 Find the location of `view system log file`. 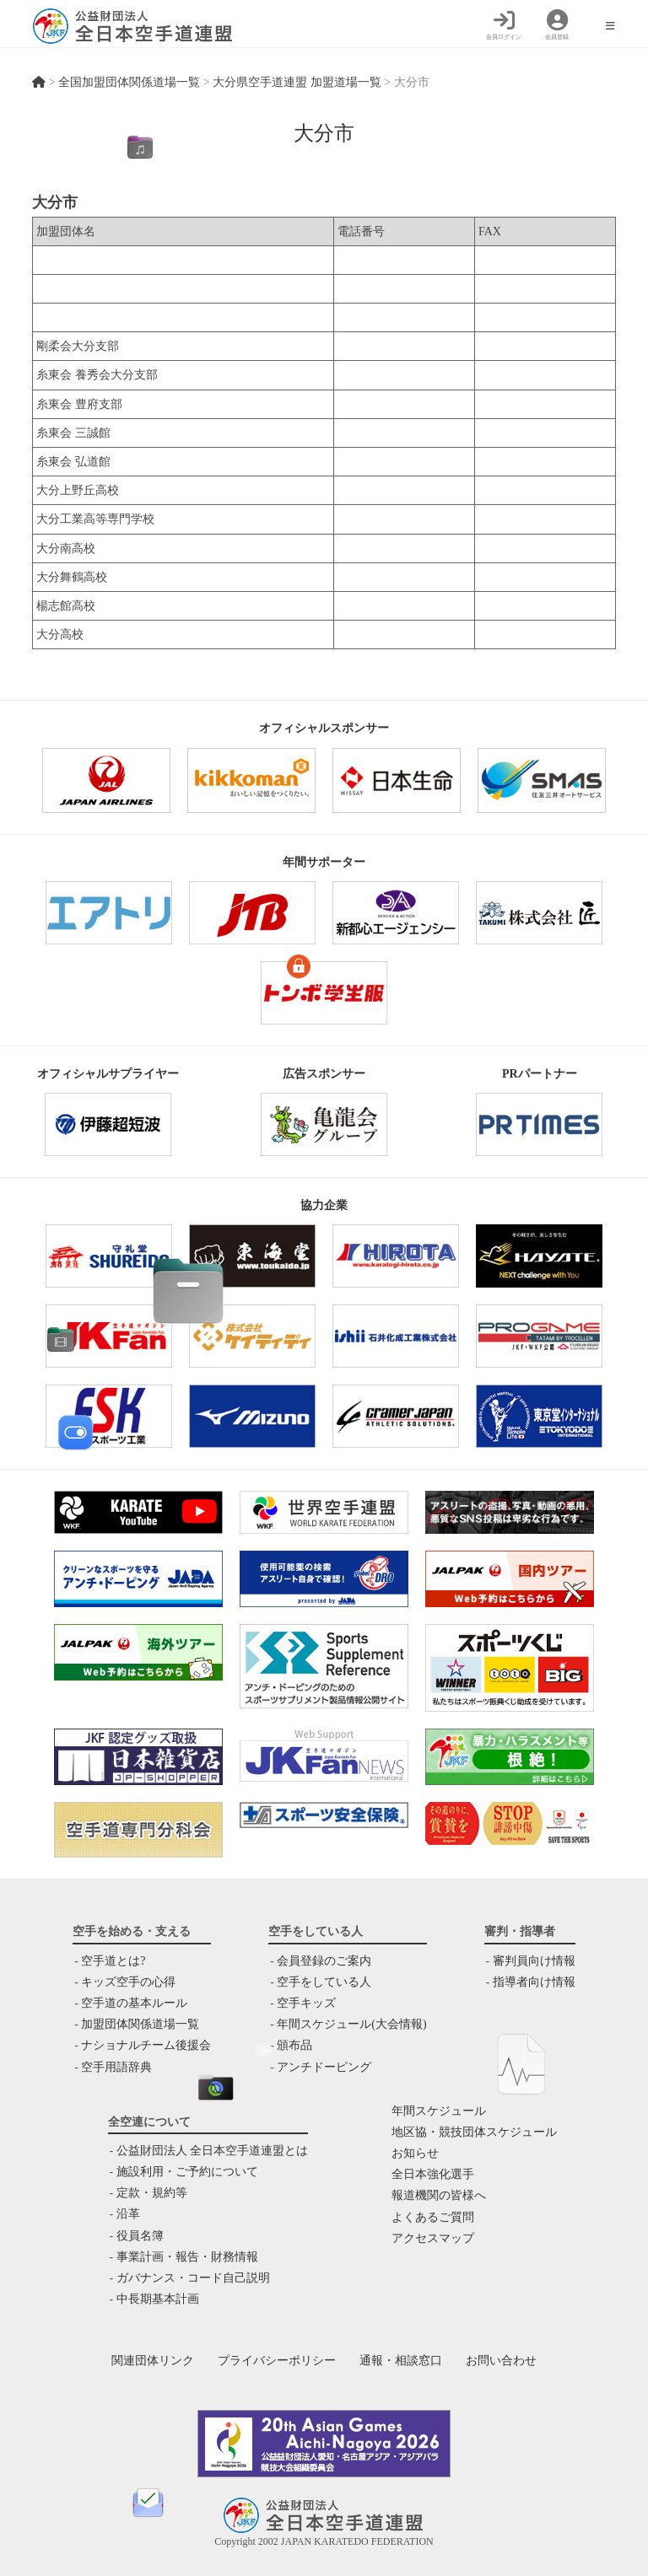

view system log file is located at coordinates (521, 2064).